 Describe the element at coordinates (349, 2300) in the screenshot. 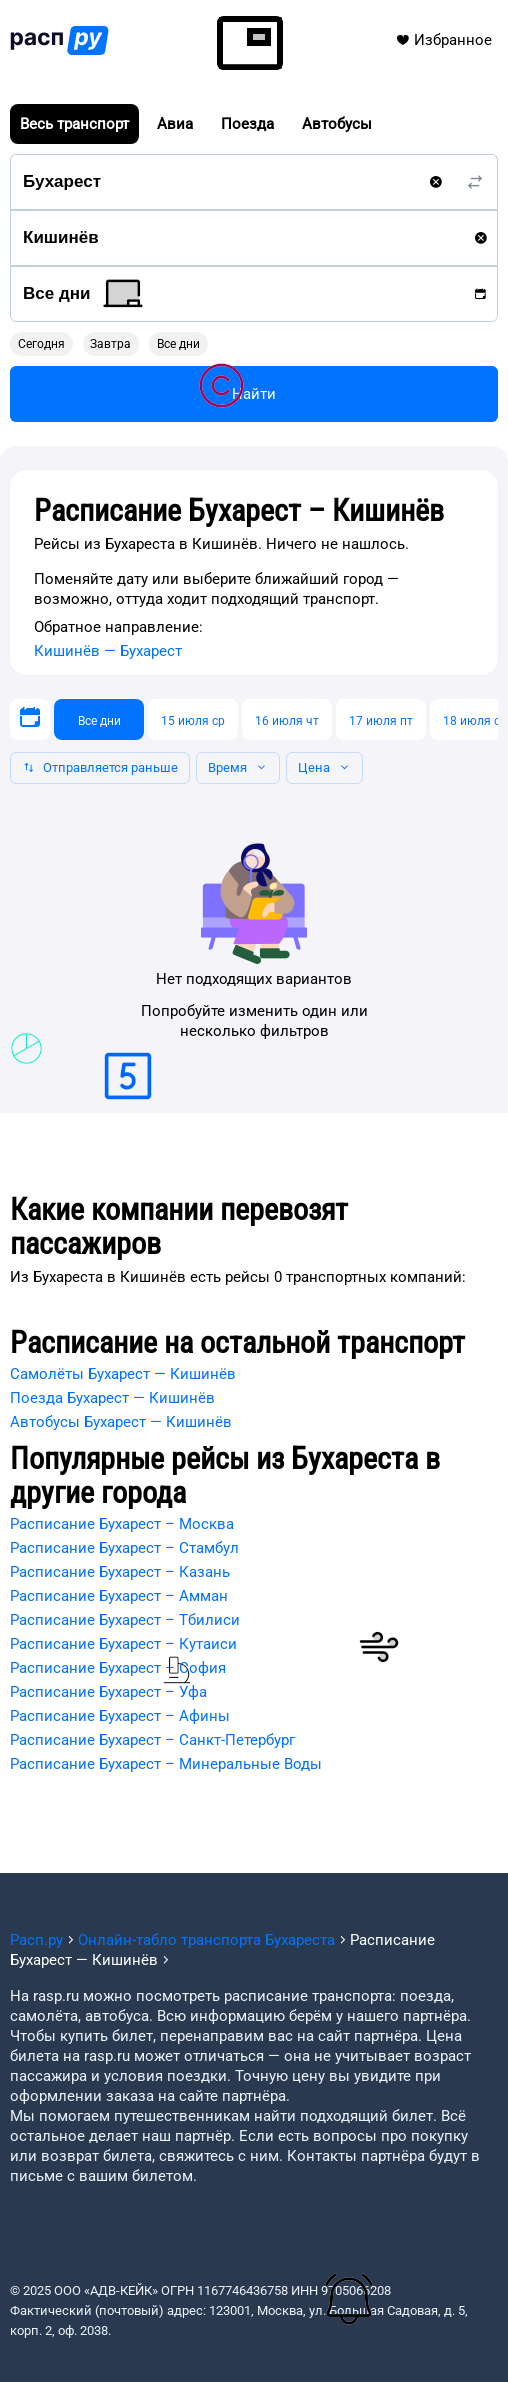

I see `indicates new notifications or alerts` at that location.